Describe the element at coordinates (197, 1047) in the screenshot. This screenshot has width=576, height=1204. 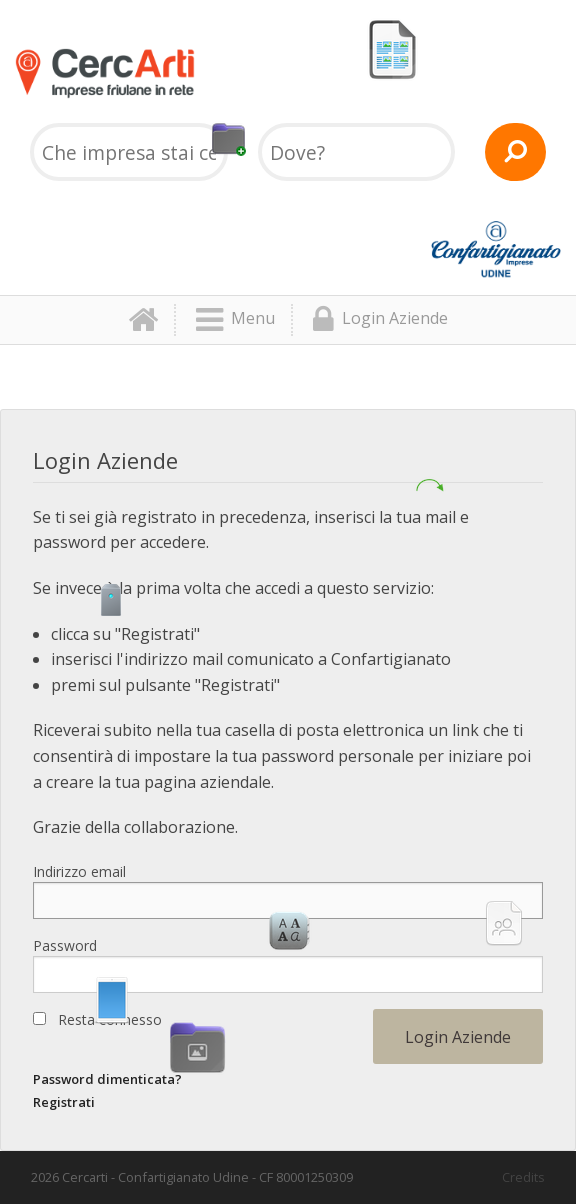
I see `open your pictures folder` at that location.